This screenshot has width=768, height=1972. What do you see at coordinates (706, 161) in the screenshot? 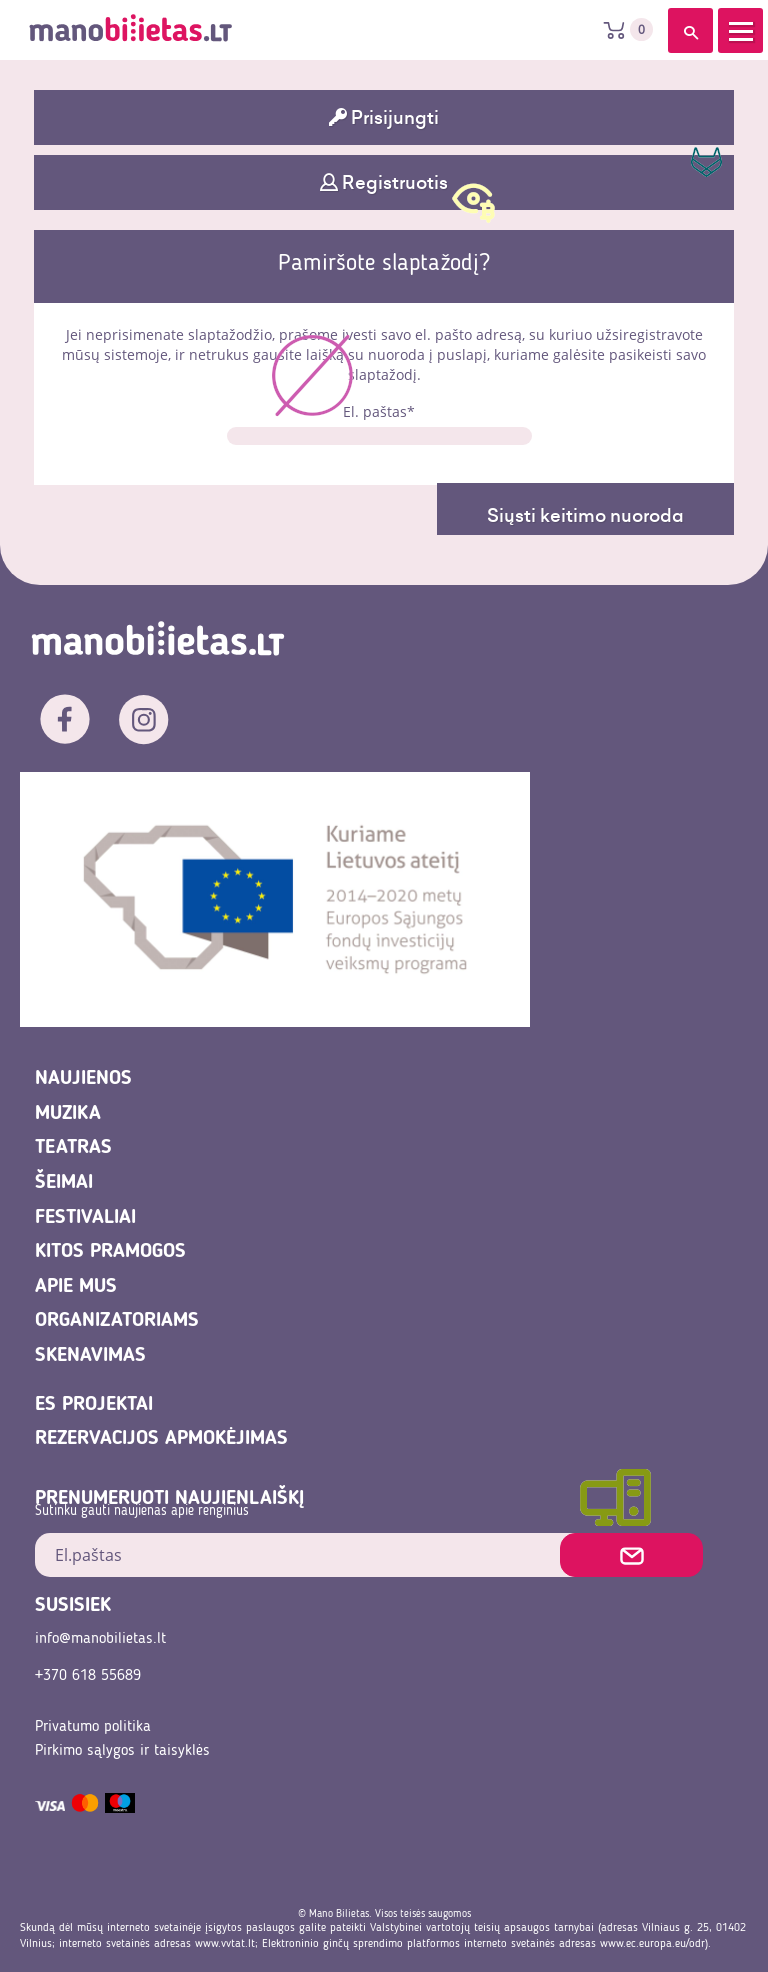
I see `open GitLab repository` at bounding box center [706, 161].